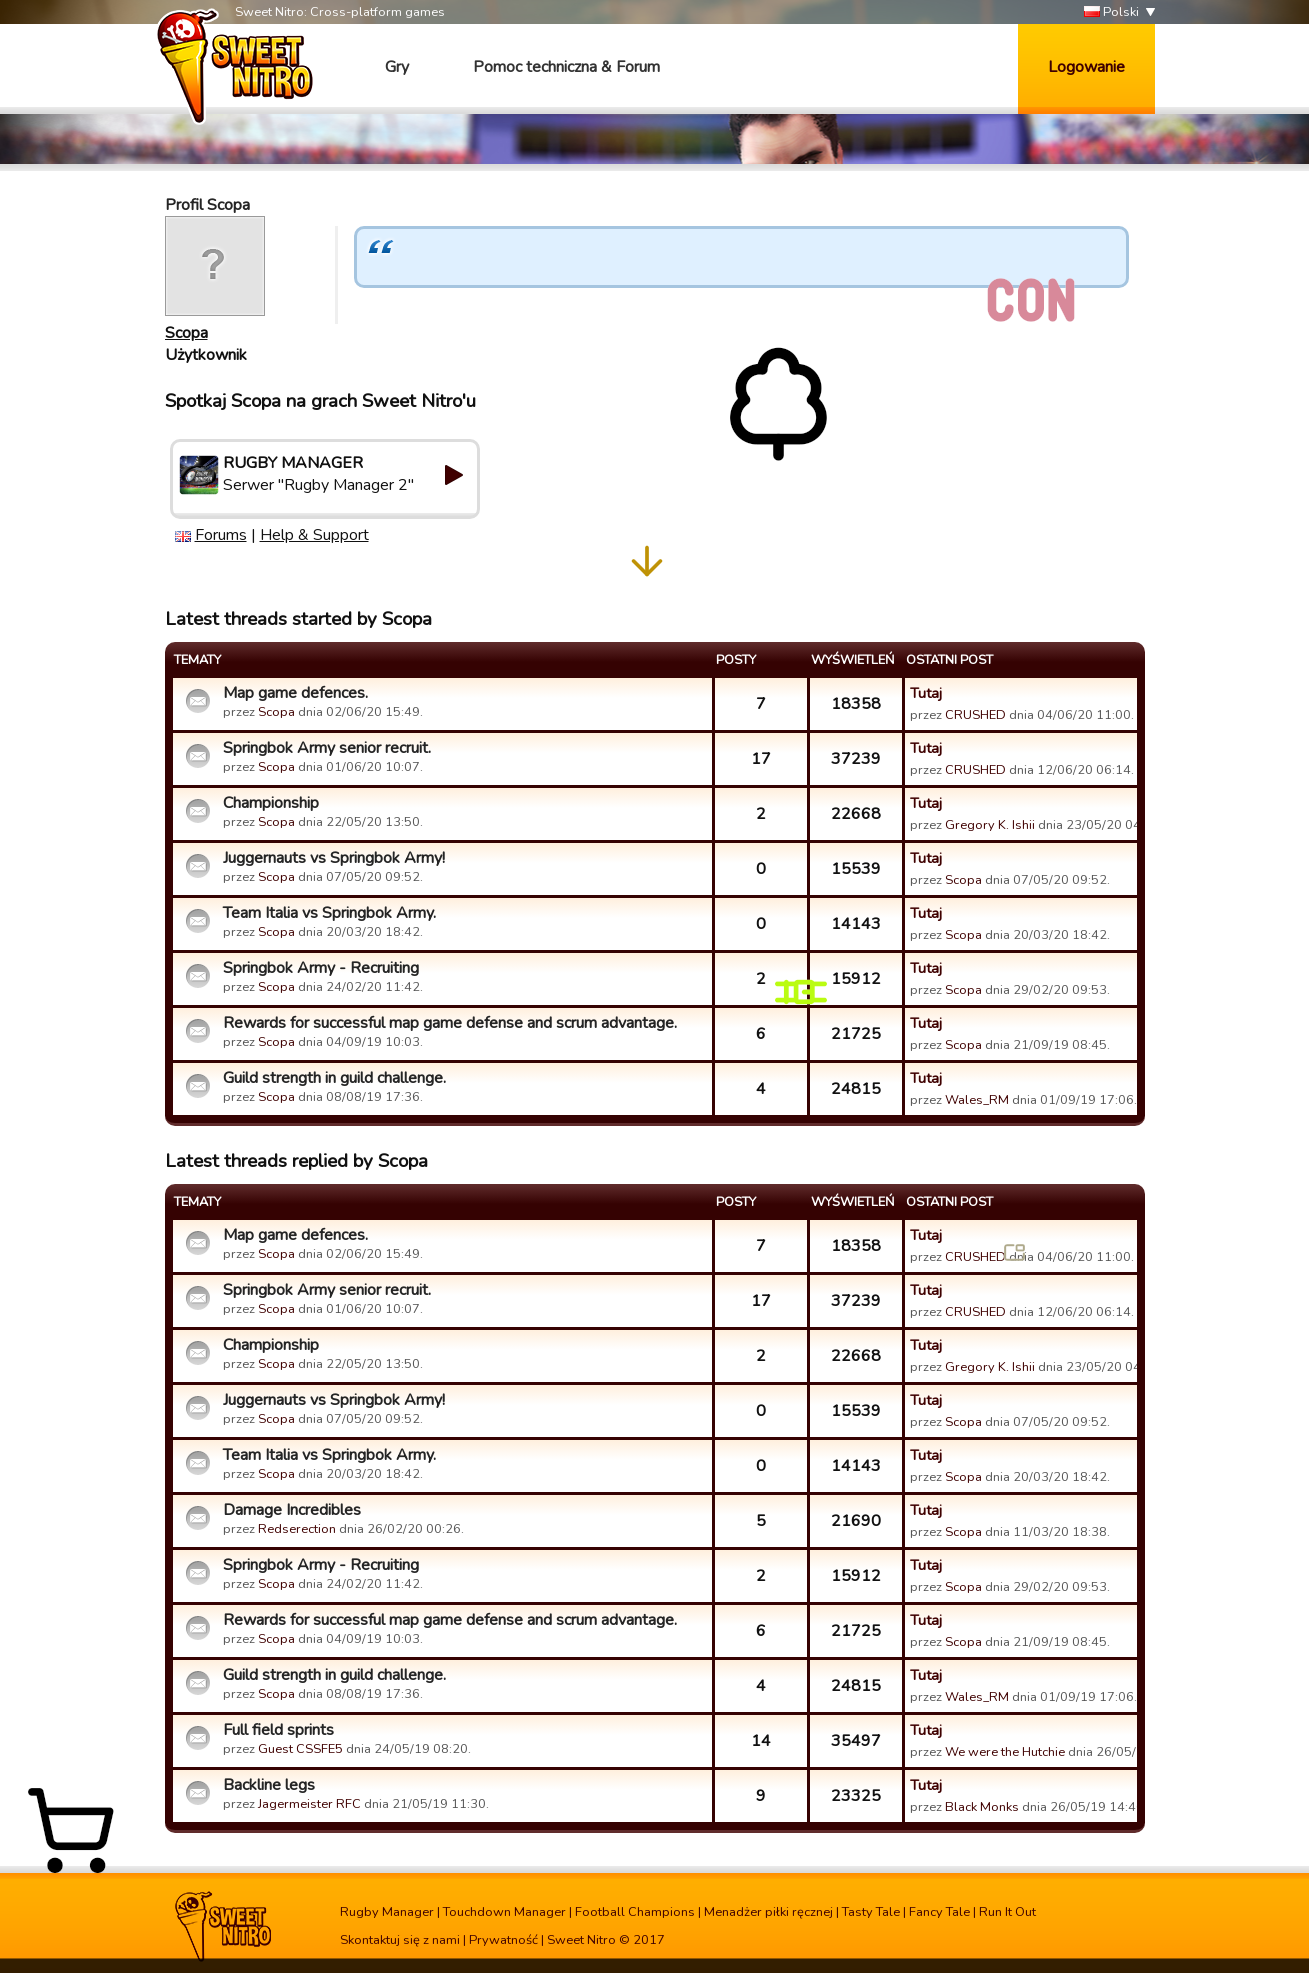  What do you see at coordinates (70, 1830) in the screenshot?
I see `view your shopping cart` at bounding box center [70, 1830].